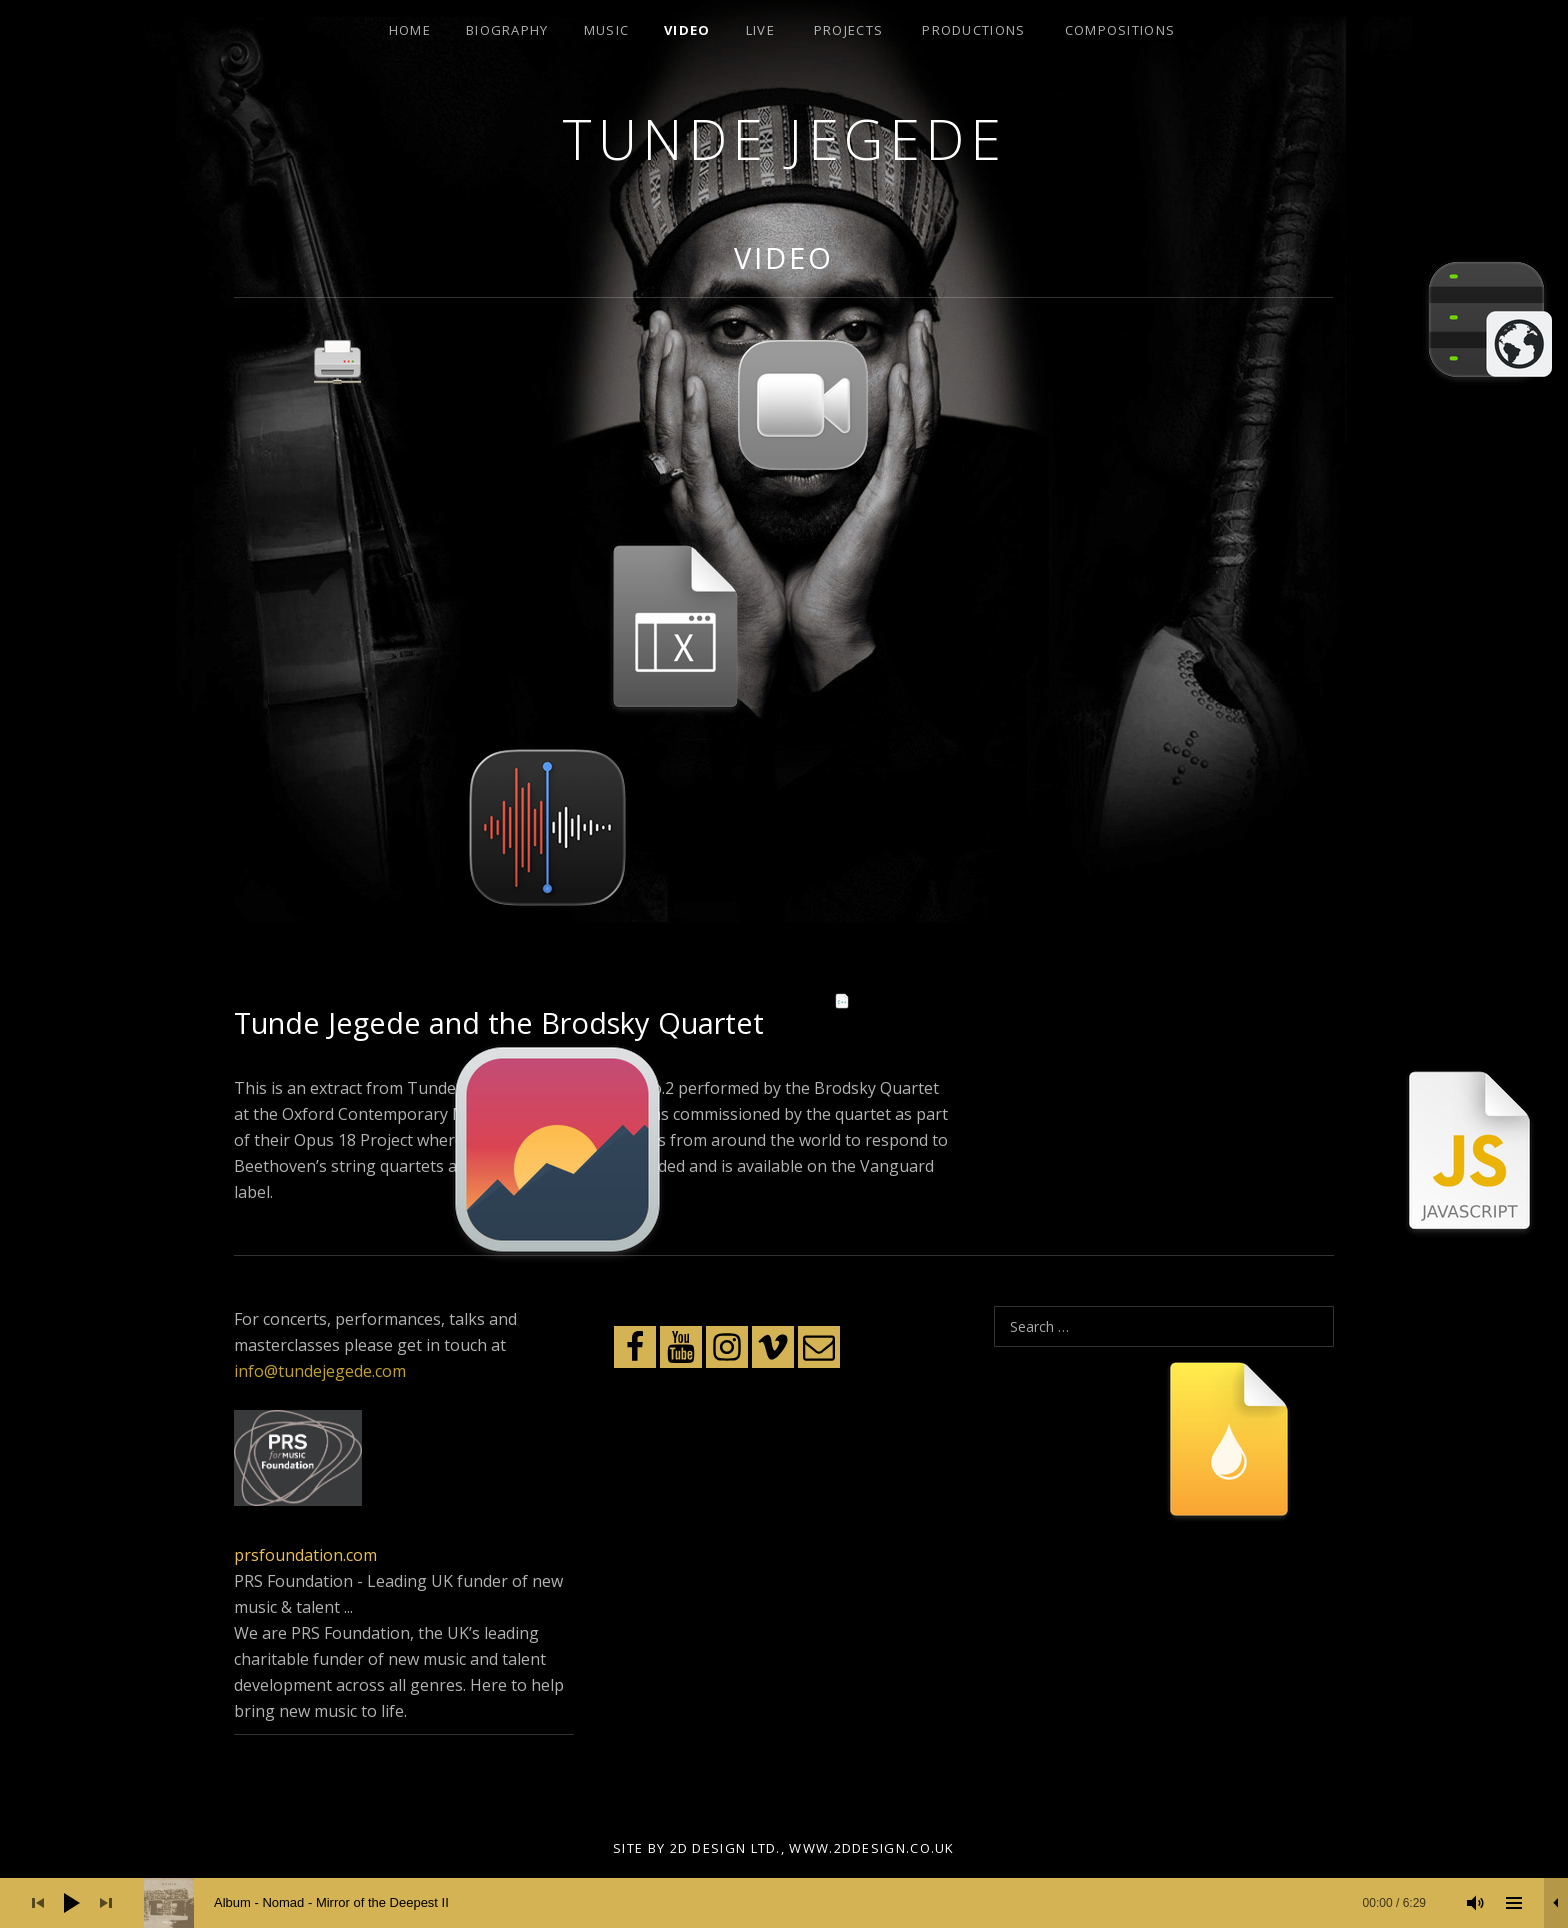 This screenshot has width=1568, height=1928. What do you see at coordinates (337, 362) in the screenshot?
I see `connect to a network printer` at bounding box center [337, 362].